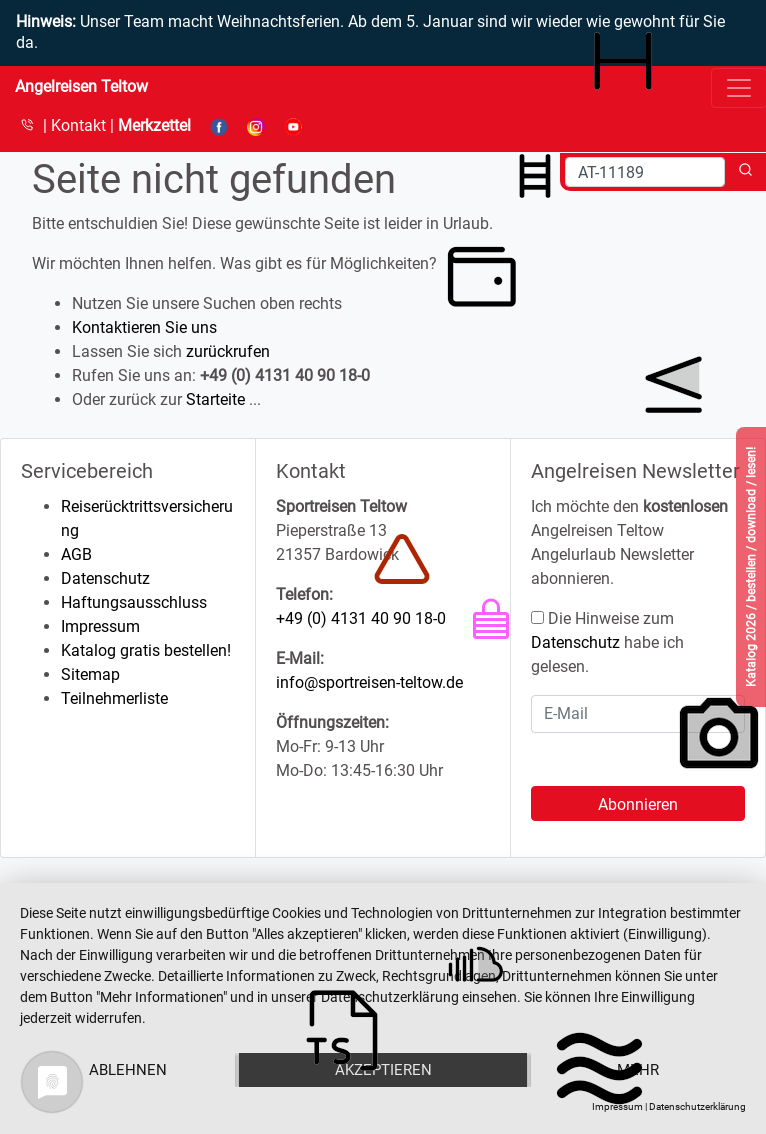 The width and height of the screenshot is (766, 1134). I want to click on less than or equal to mathematical operator, so click(675, 386).